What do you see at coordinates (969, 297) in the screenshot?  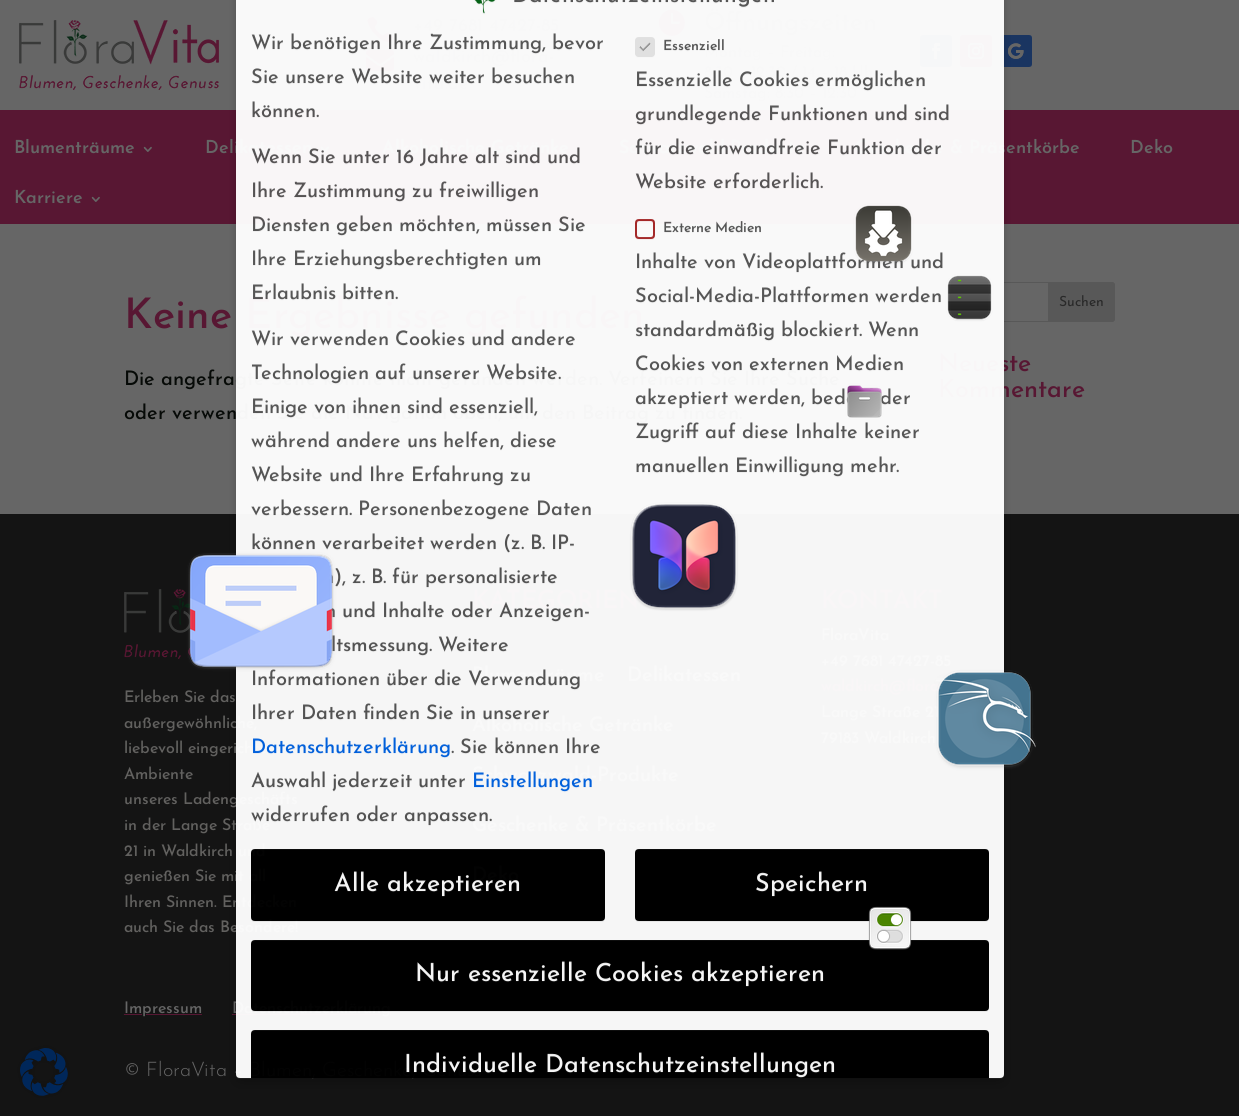 I see `access network server settings` at bounding box center [969, 297].